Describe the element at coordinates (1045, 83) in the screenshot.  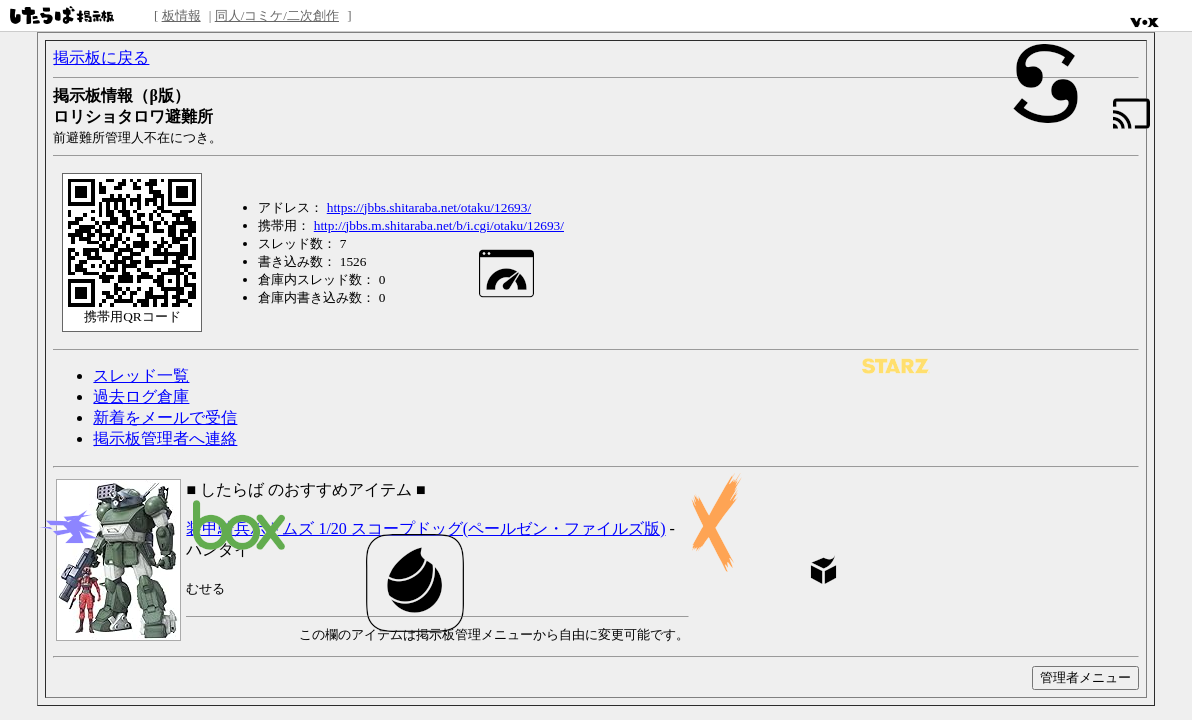
I see `open the Scribd app` at that location.